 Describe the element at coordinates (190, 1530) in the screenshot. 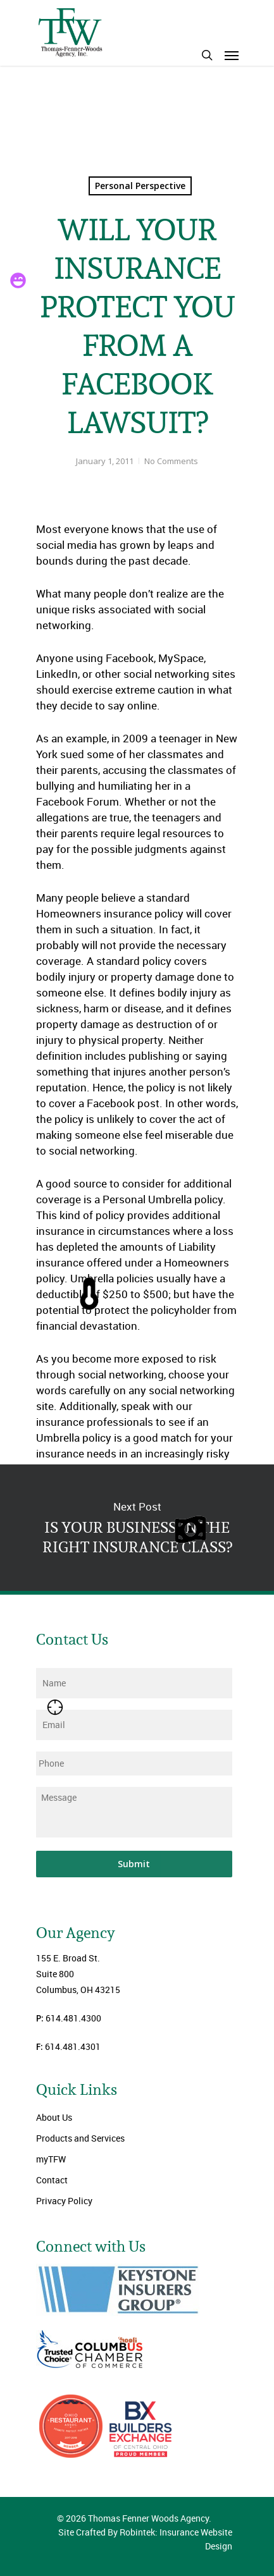

I see `view payment or billing information` at that location.